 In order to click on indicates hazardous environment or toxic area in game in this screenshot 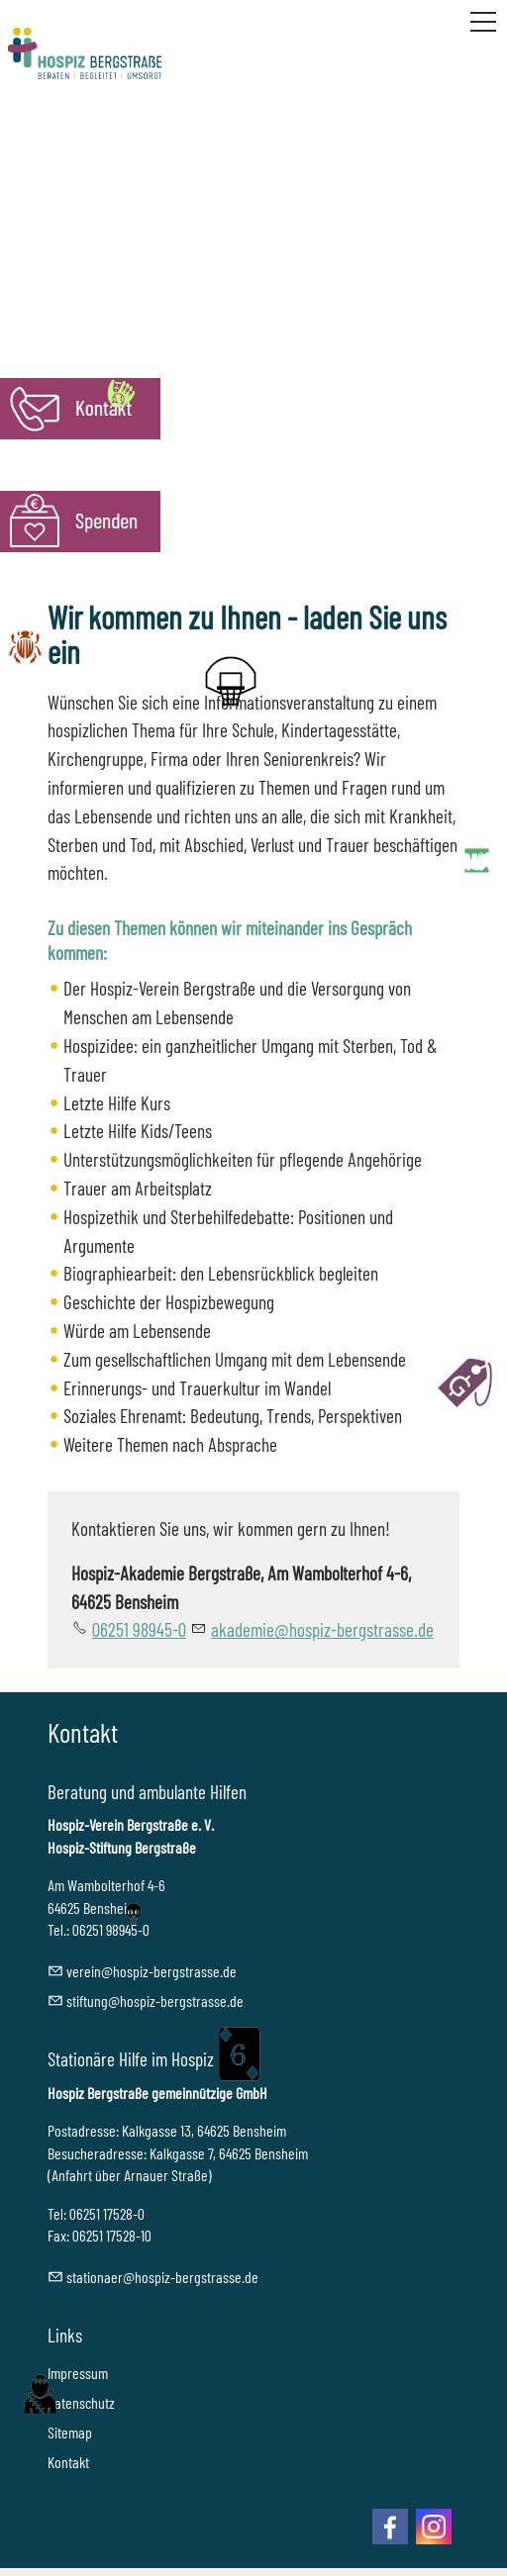, I will do `click(134, 1914)`.